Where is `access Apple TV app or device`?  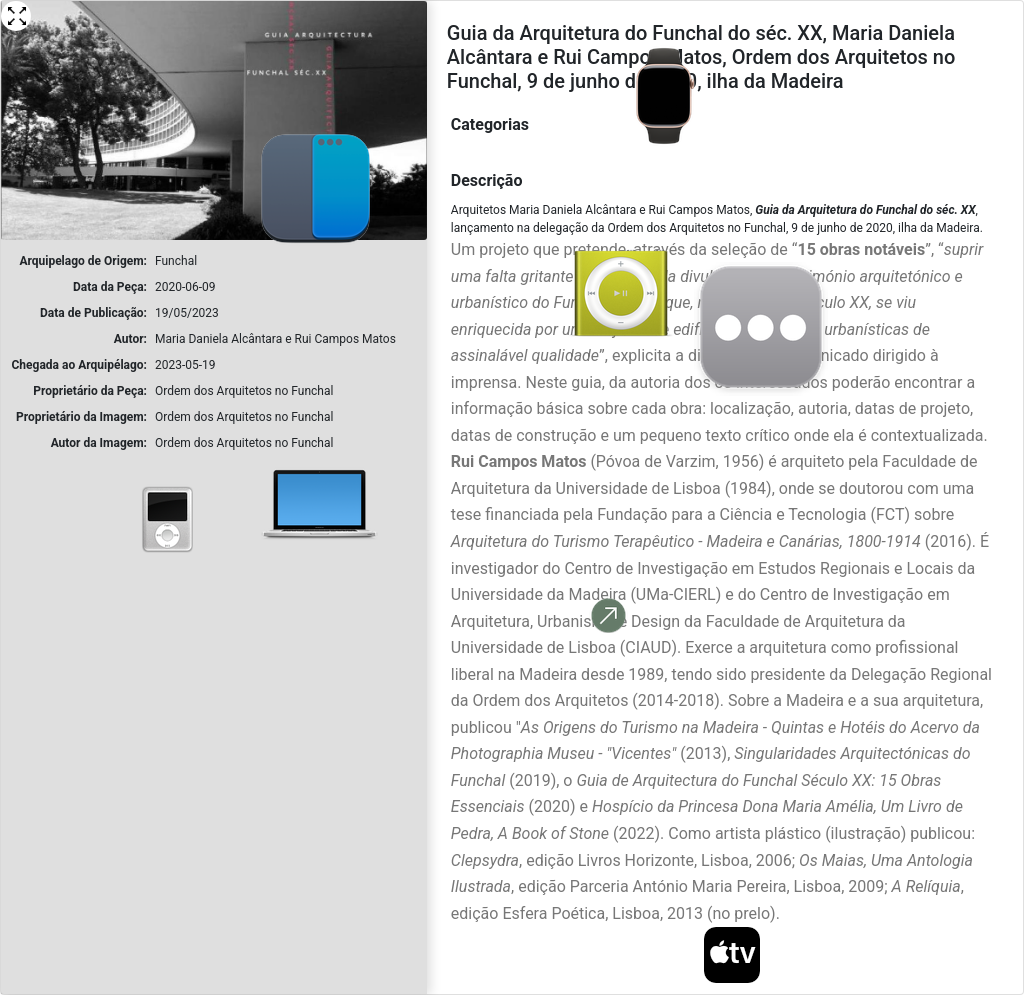
access Apple TV app or device is located at coordinates (732, 955).